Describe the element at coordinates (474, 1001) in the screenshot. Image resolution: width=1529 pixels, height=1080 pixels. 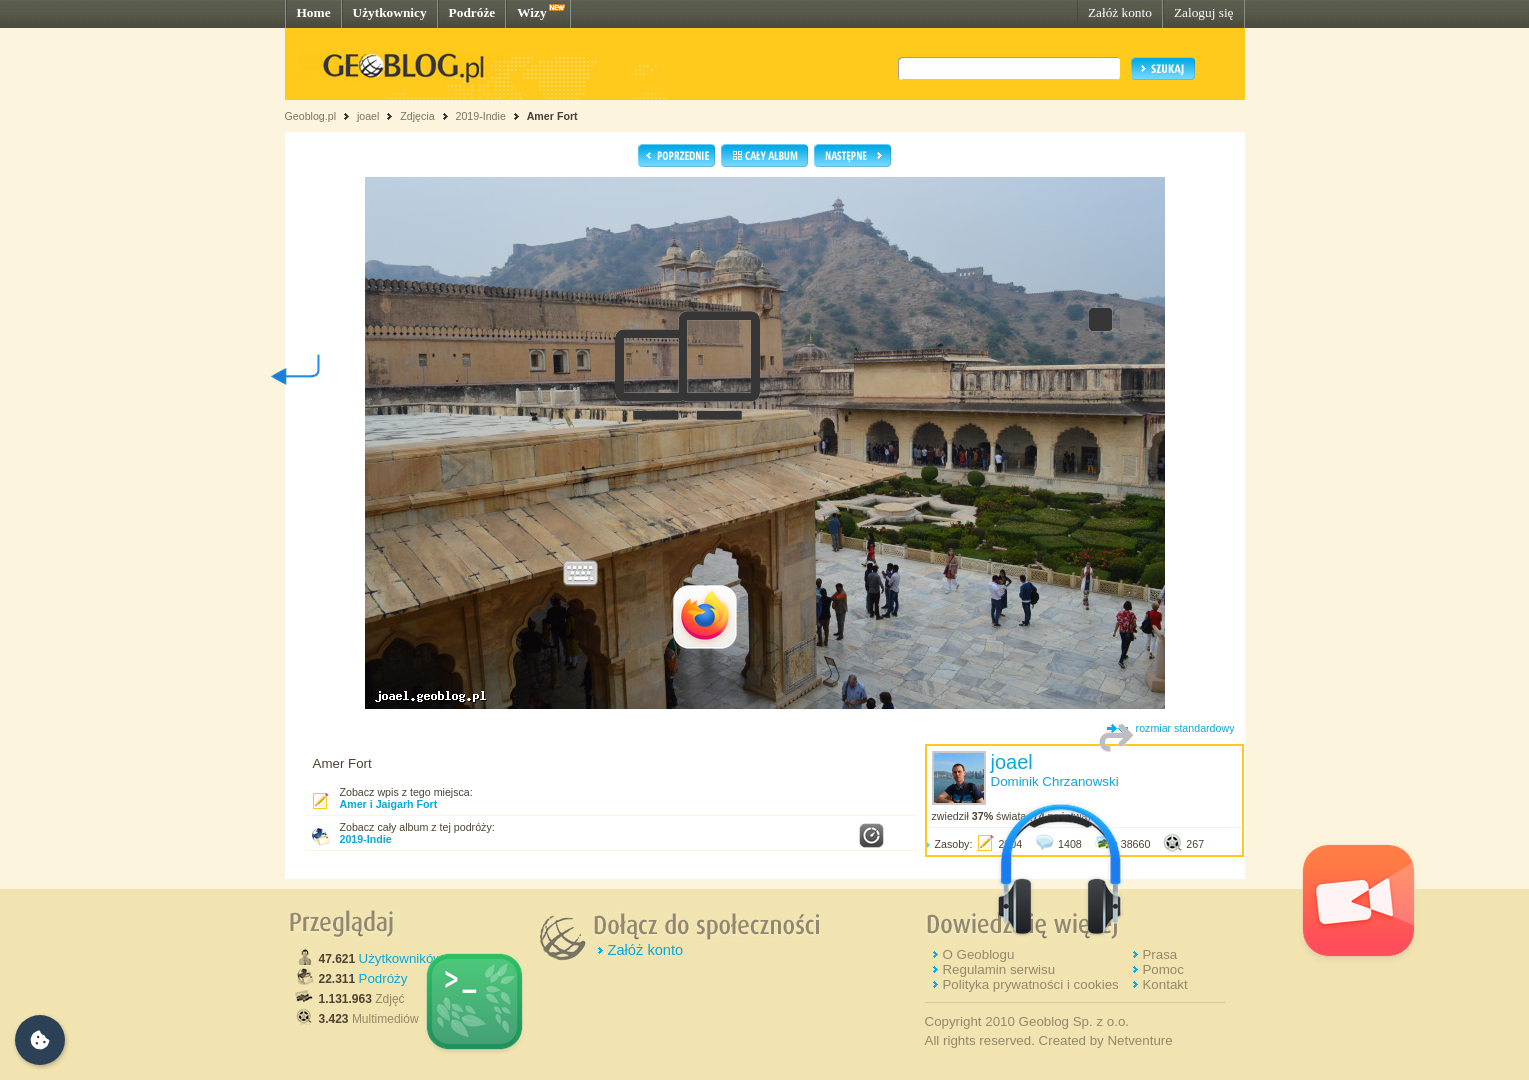
I see `open ptyxis terminal emulator` at that location.